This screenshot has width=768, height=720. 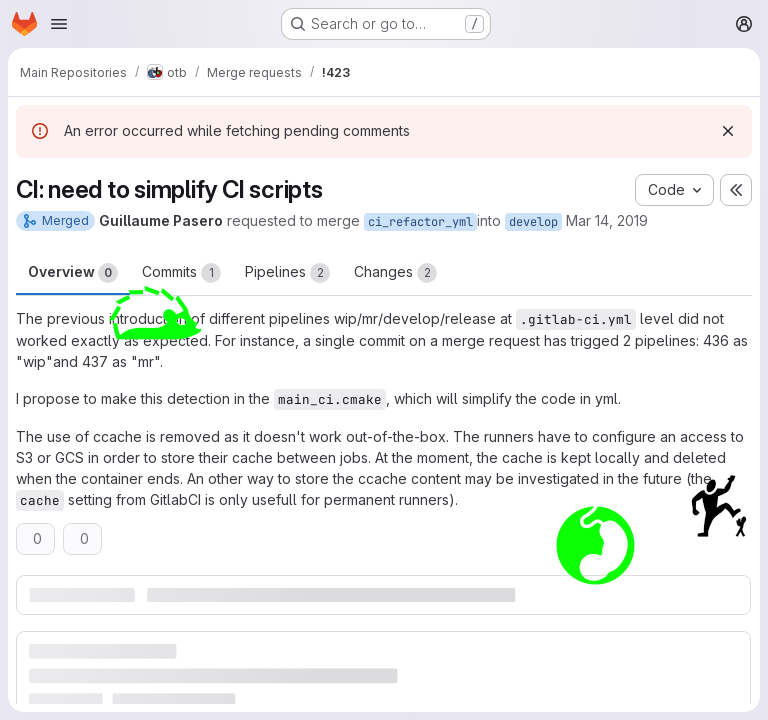 What do you see at coordinates (595, 545) in the screenshot?
I see `indicates pregnancy or fetal development stage` at bounding box center [595, 545].